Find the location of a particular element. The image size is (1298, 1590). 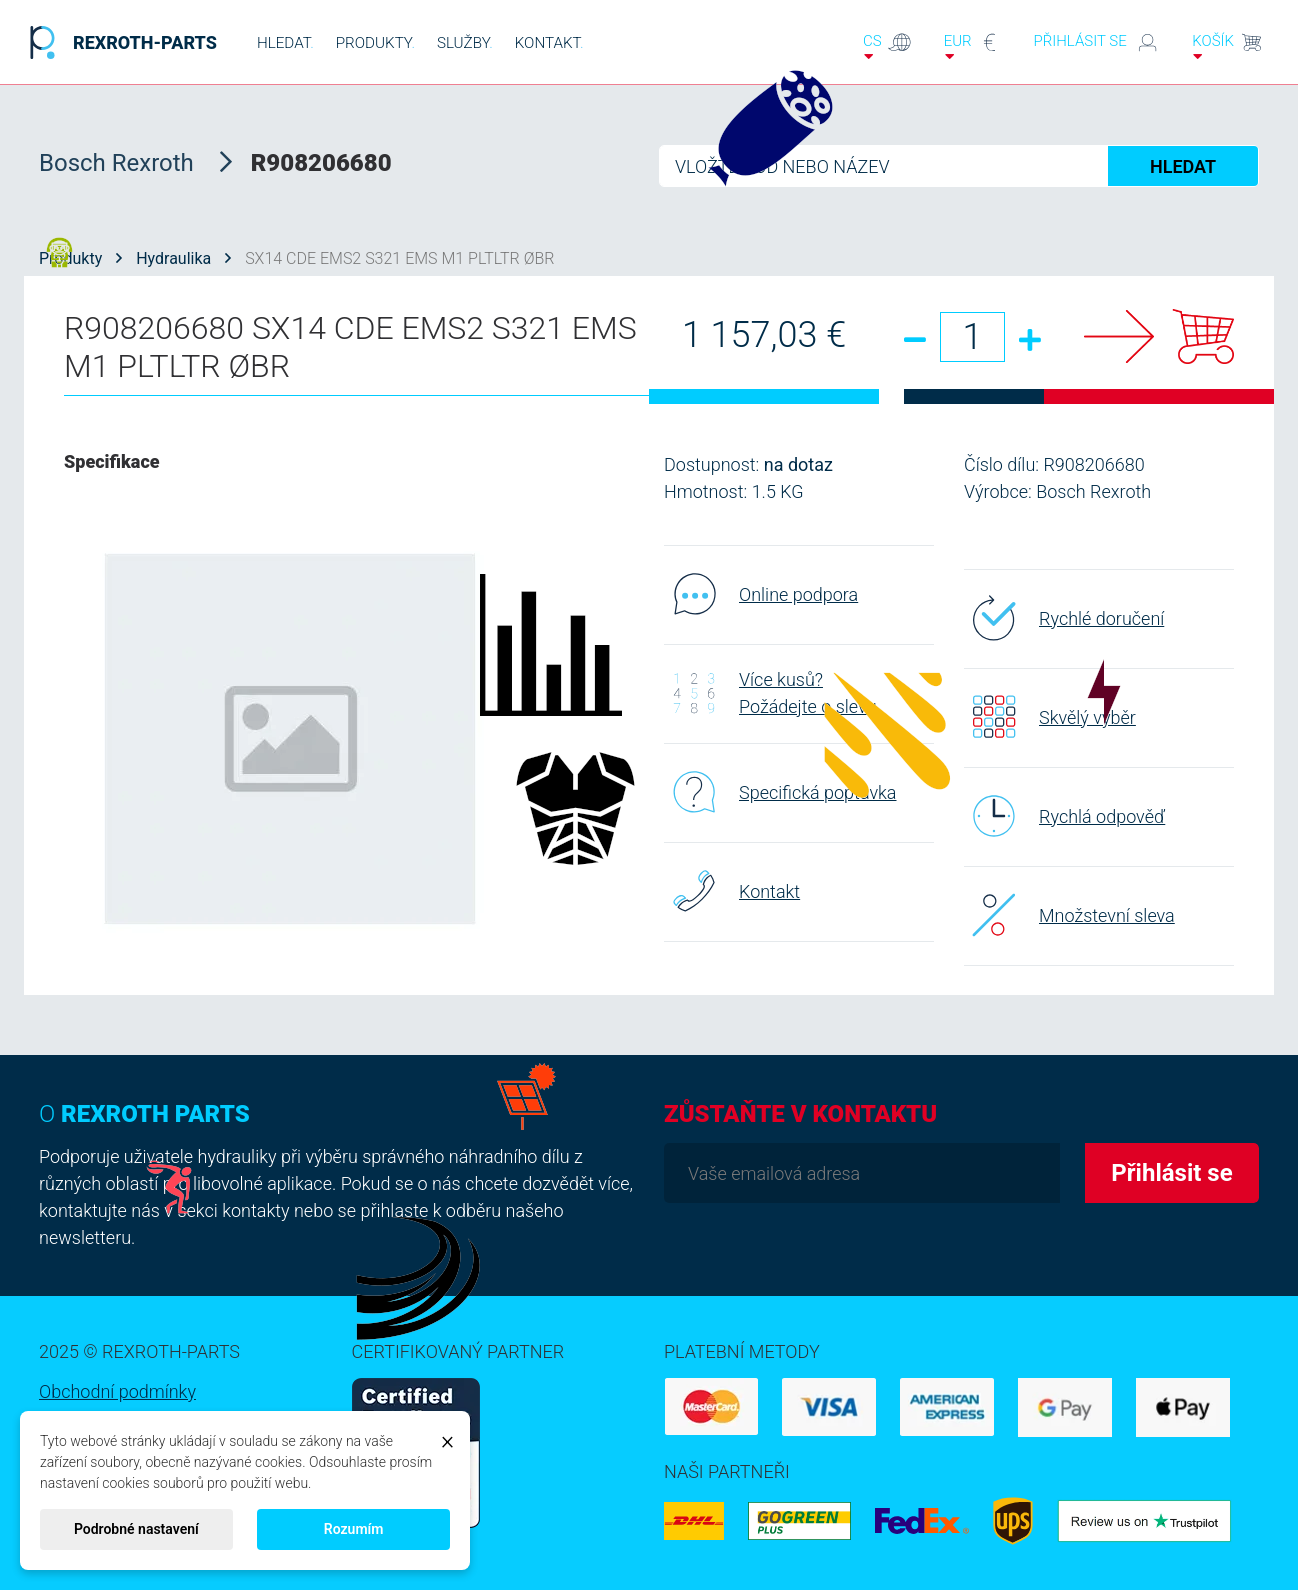

indicates electric or battery power is located at coordinates (1104, 692).